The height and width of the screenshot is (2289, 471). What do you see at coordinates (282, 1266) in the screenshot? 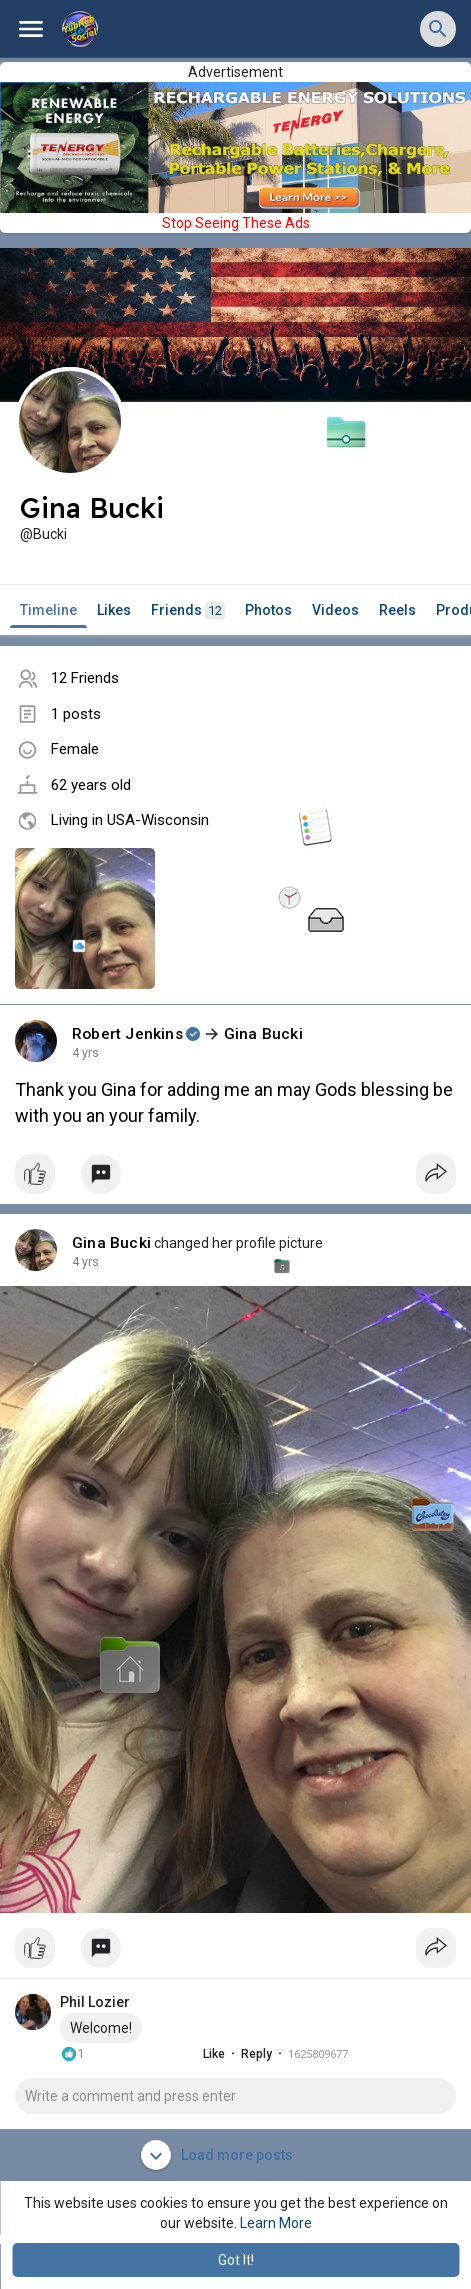
I see `open your music folder` at bounding box center [282, 1266].